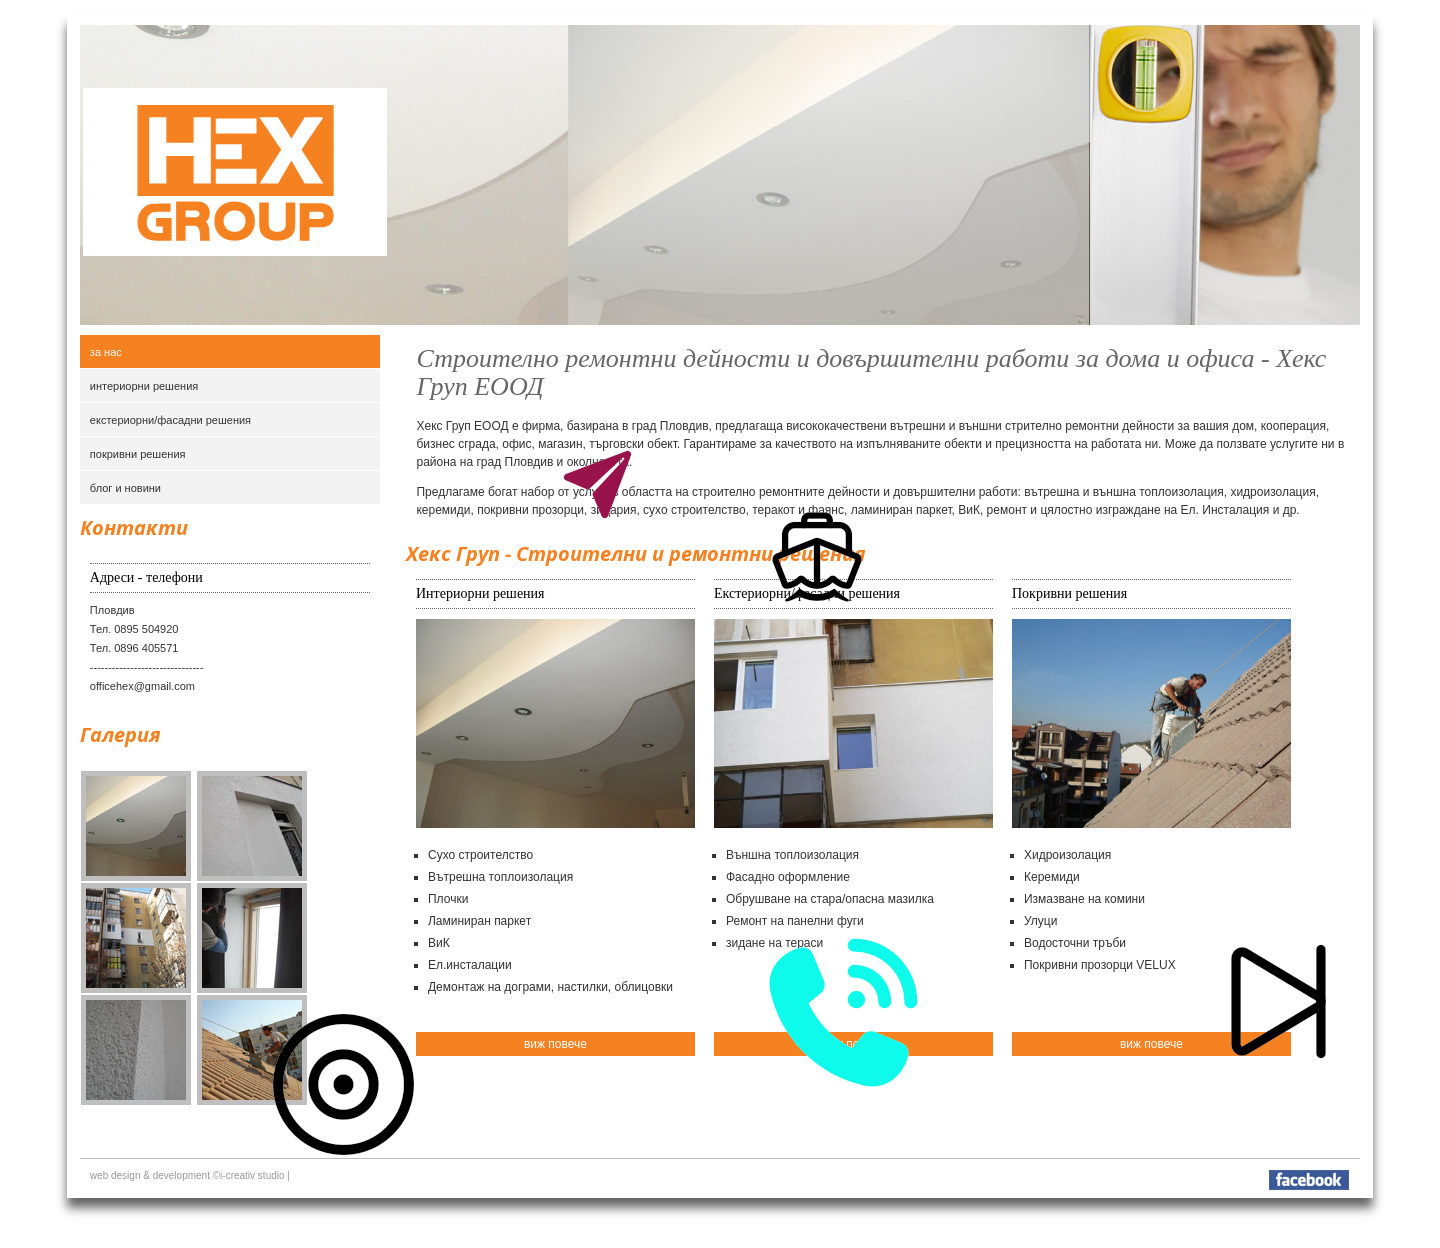 The image size is (1440, 1248). Describe the element at coordinates (1278, 1001) in the screenshot. I see `skip to the next track` at that location.